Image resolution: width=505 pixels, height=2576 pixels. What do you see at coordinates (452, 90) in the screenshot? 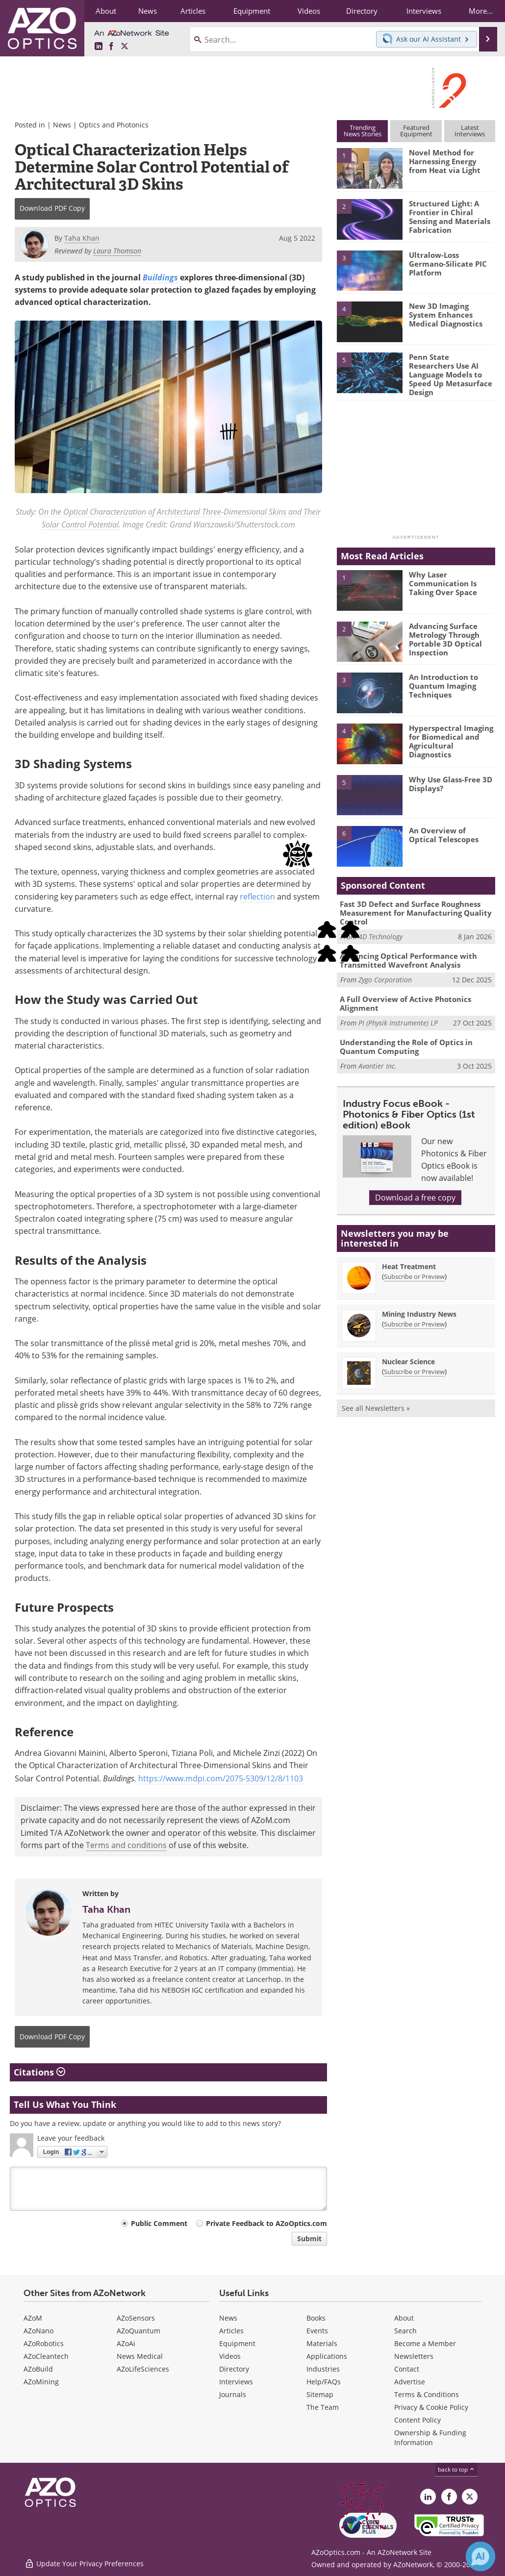
I see `shepherd or pastoral character class icon` at bounding box center [452, 90].